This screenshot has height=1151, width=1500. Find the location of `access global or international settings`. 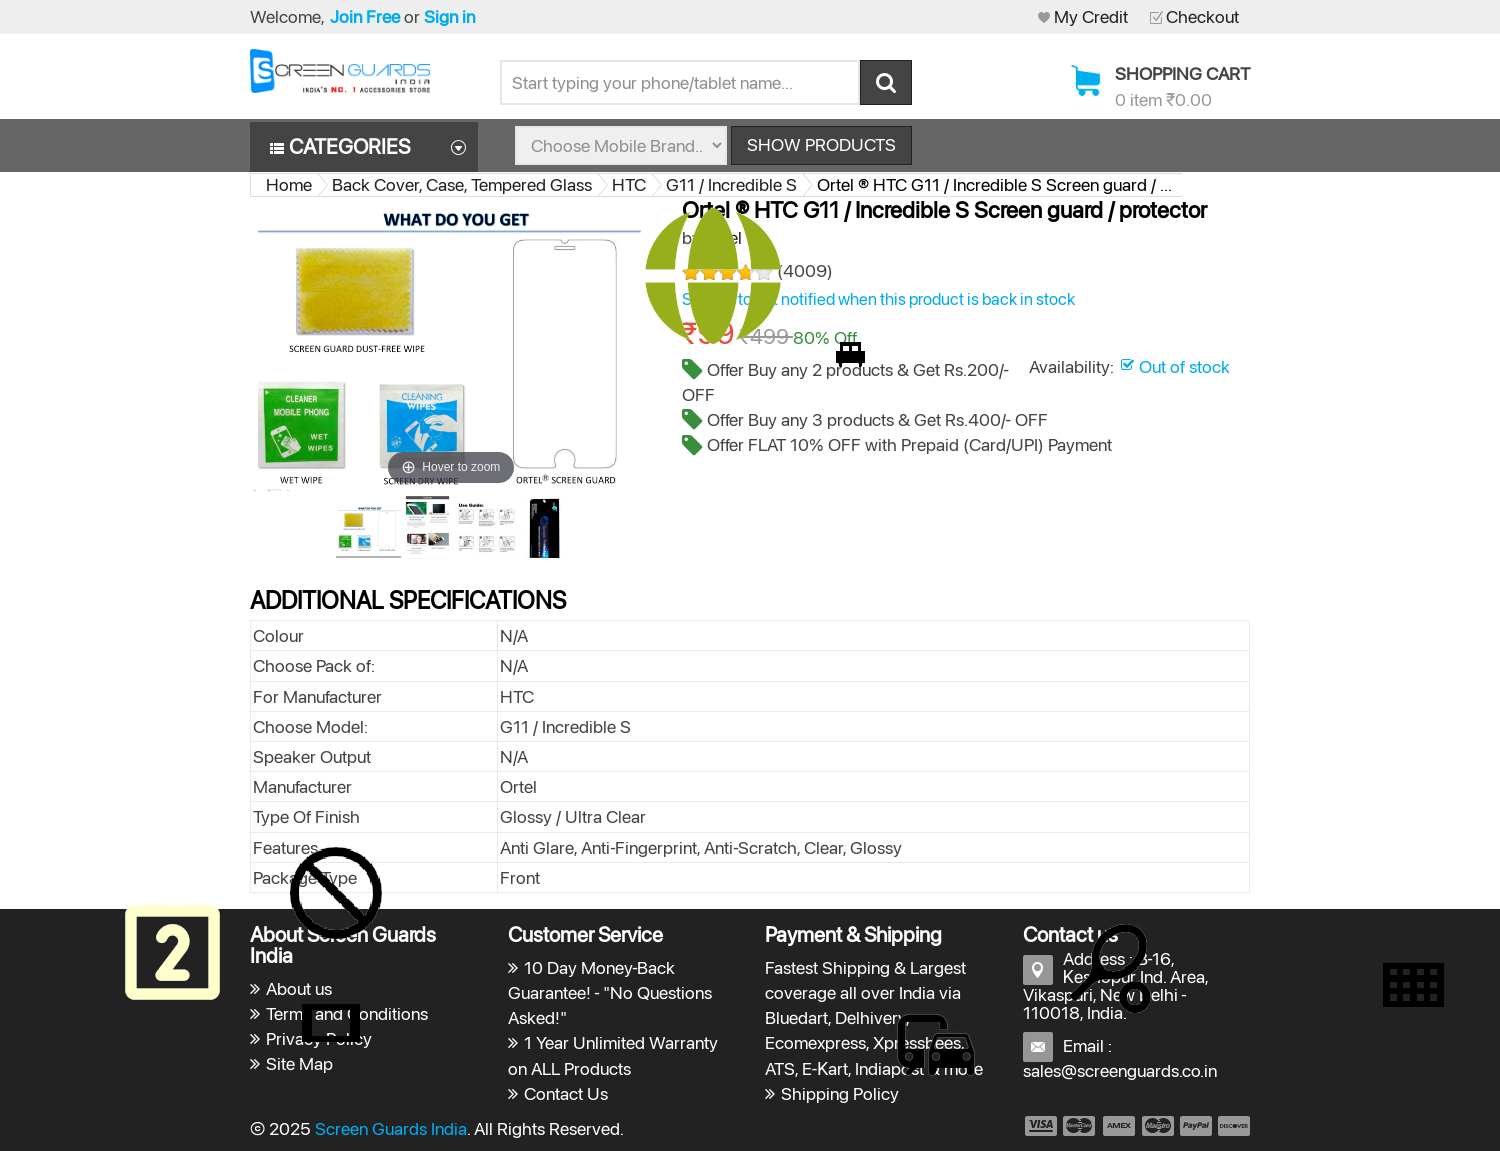

access global or international settings is located at coordinates (713, 276).